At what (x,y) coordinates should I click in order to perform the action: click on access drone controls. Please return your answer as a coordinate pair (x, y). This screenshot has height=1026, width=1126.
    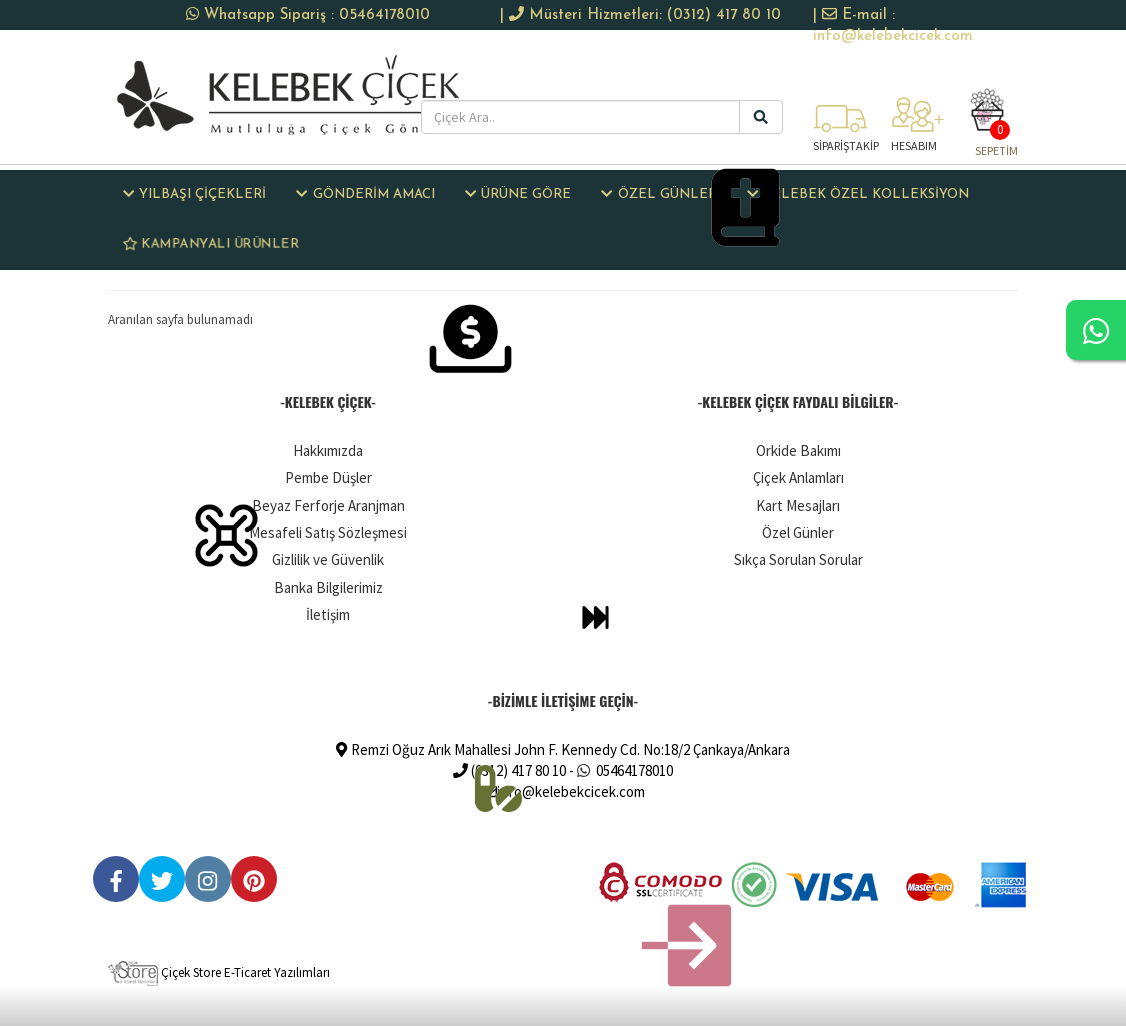
    Looking at the image, I should click on (226, 535).